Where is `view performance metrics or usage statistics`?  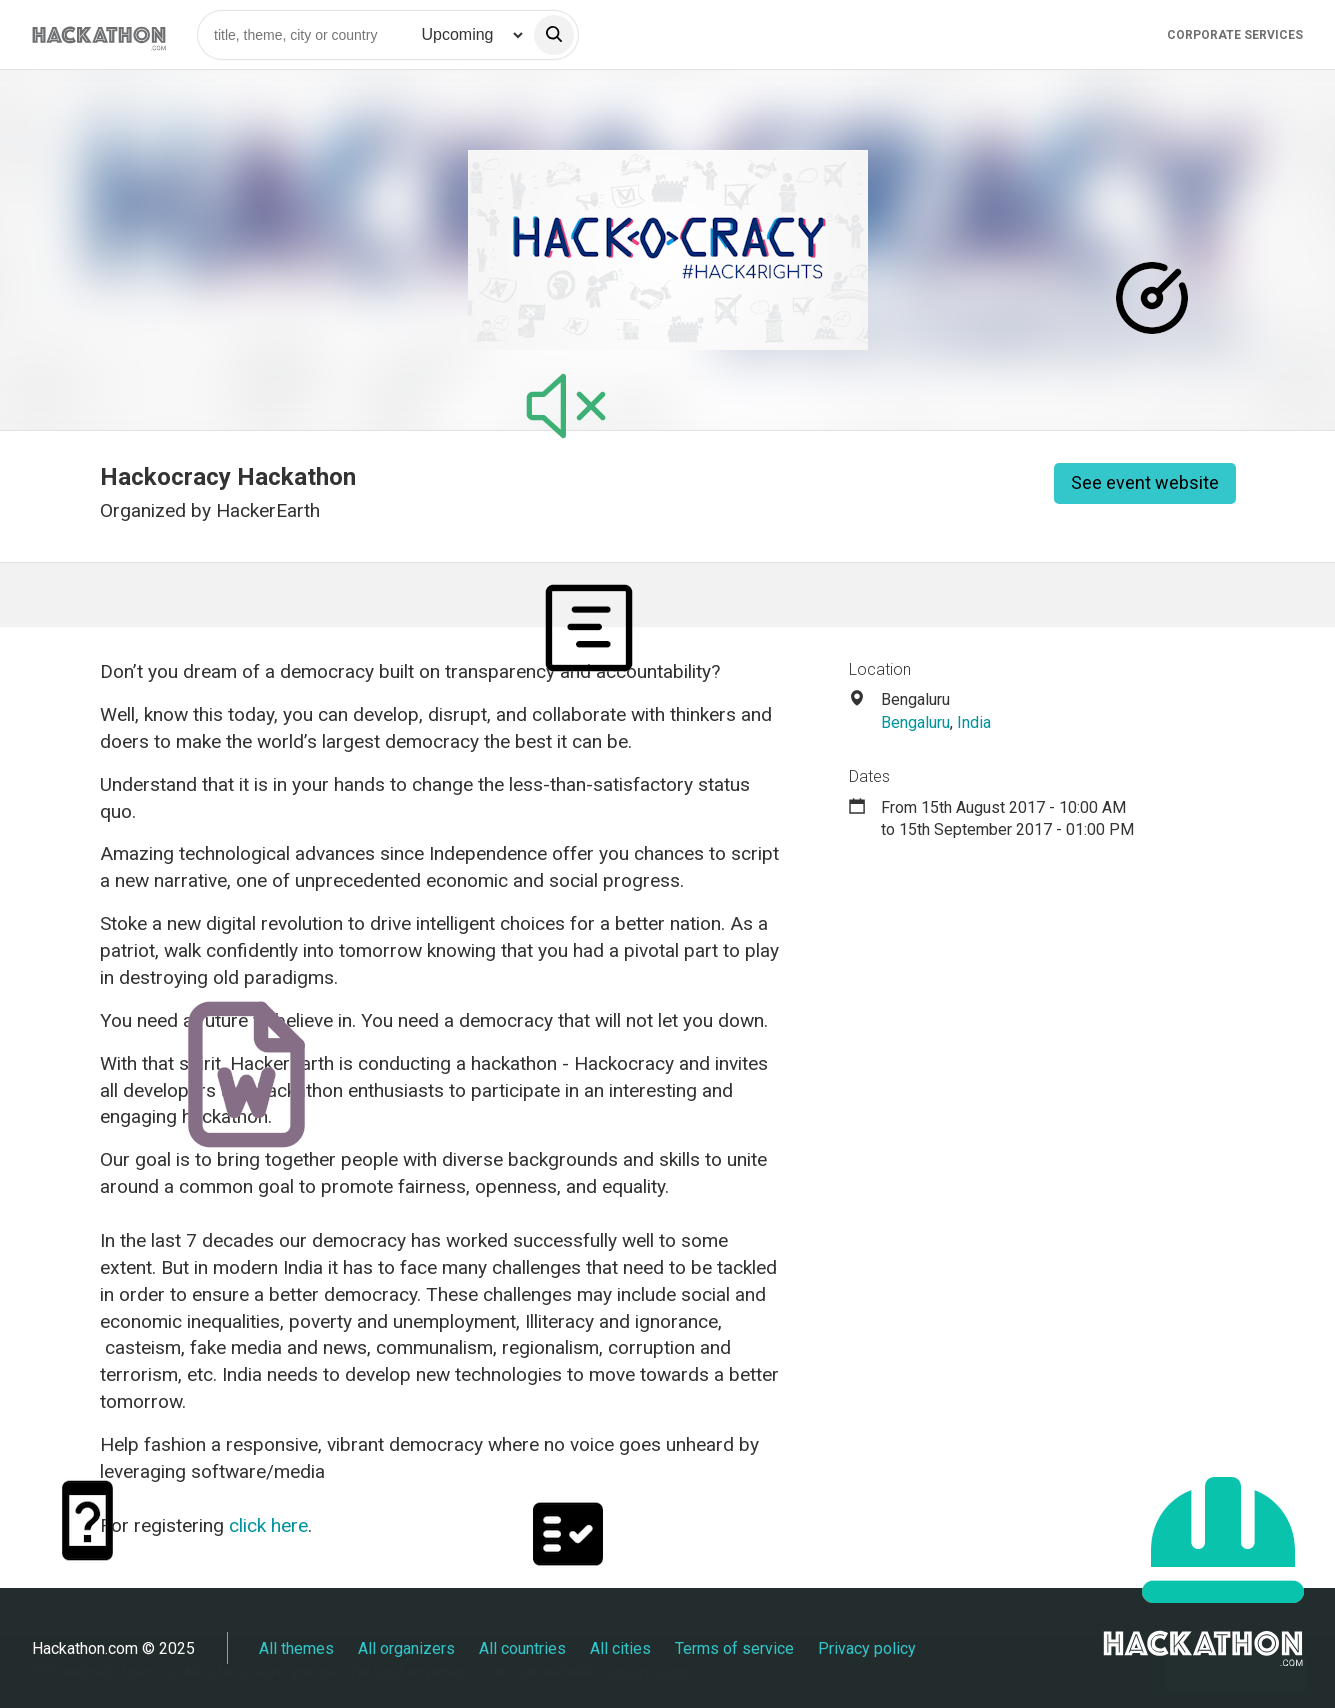 view performance metrics or usage statistics is located at coordinates (1152, 298).